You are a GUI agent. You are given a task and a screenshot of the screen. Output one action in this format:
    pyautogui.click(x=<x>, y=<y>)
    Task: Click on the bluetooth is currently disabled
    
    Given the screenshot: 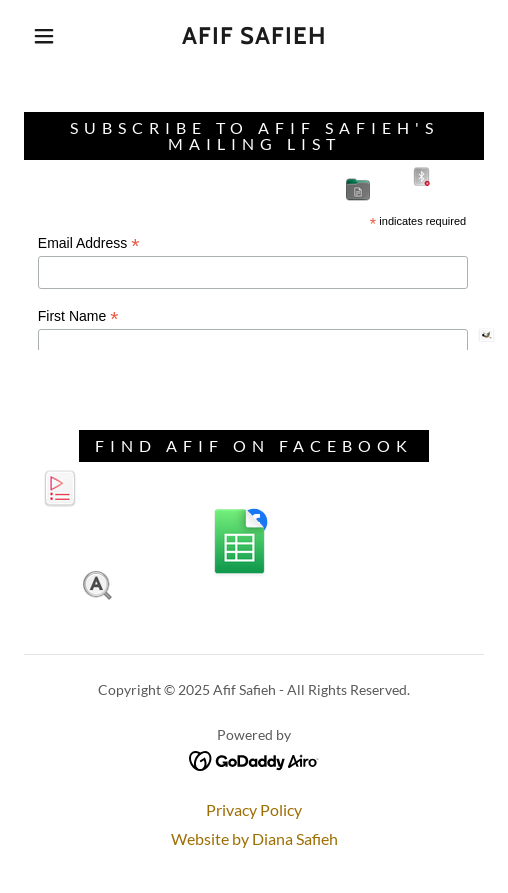 What is the action you would take?
    pyautogui.click(x=421, y=176)
    